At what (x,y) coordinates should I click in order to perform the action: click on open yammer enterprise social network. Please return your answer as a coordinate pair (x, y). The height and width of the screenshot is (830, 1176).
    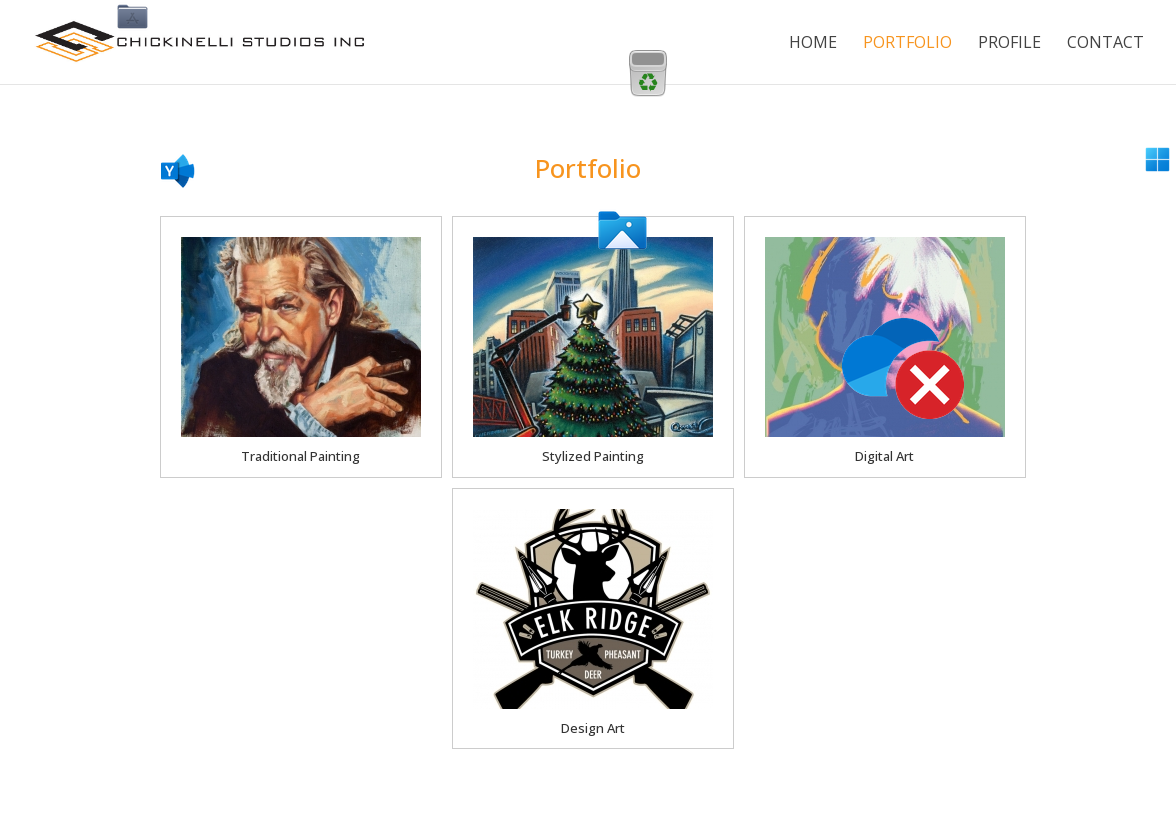
    Looking at the image, I should click on (178, 171).